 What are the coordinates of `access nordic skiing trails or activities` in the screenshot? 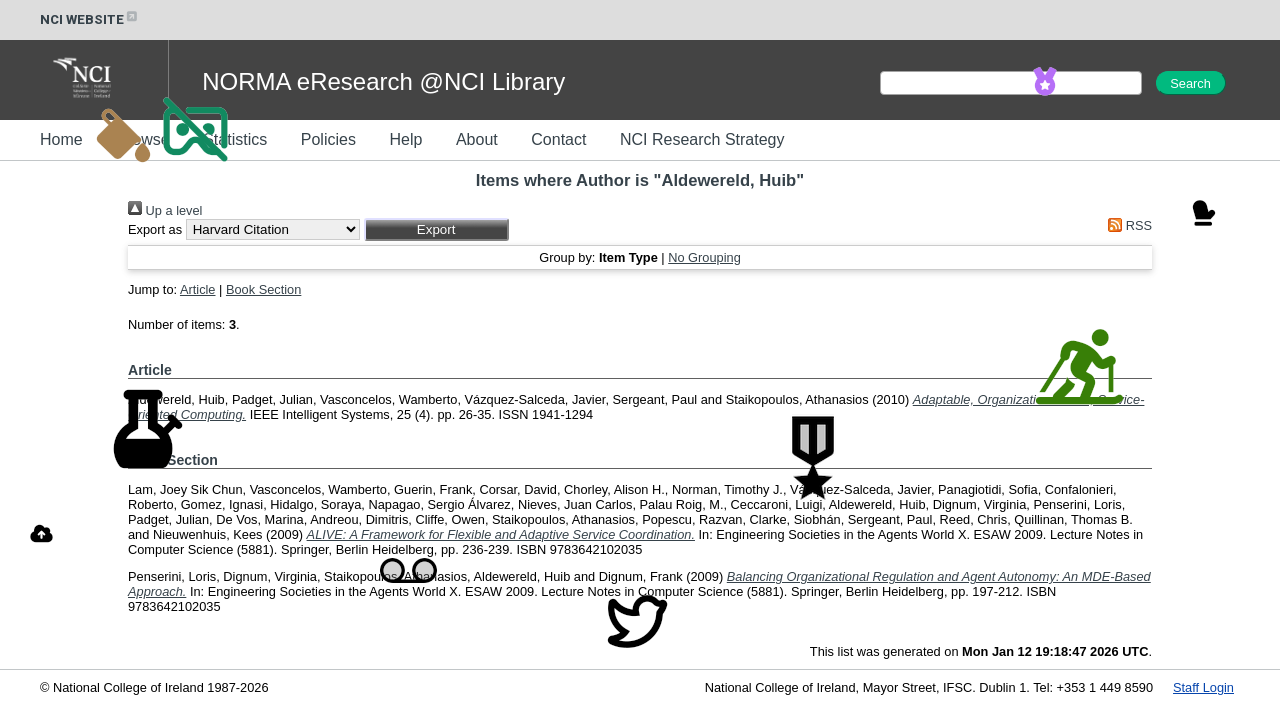 It's located at (1079, 365).